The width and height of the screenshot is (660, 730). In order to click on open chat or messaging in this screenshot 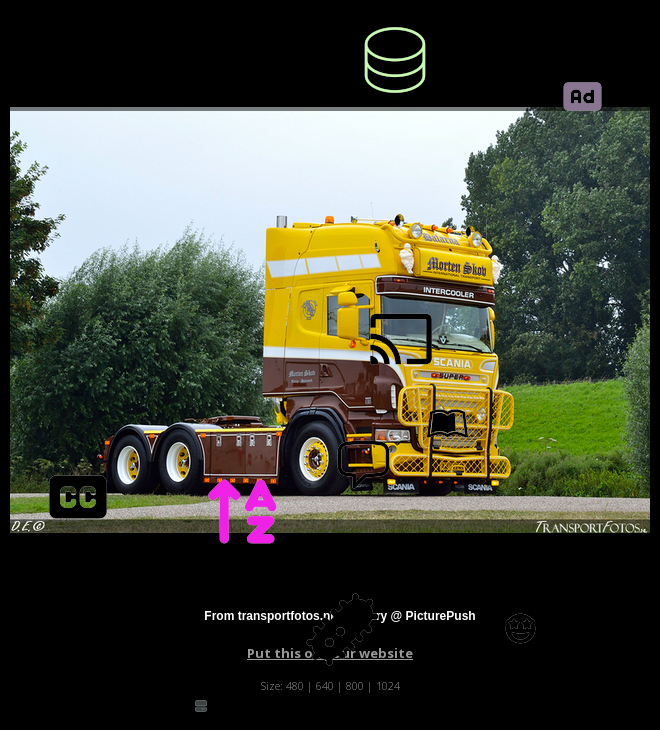, I will do `click(363, 464)`.